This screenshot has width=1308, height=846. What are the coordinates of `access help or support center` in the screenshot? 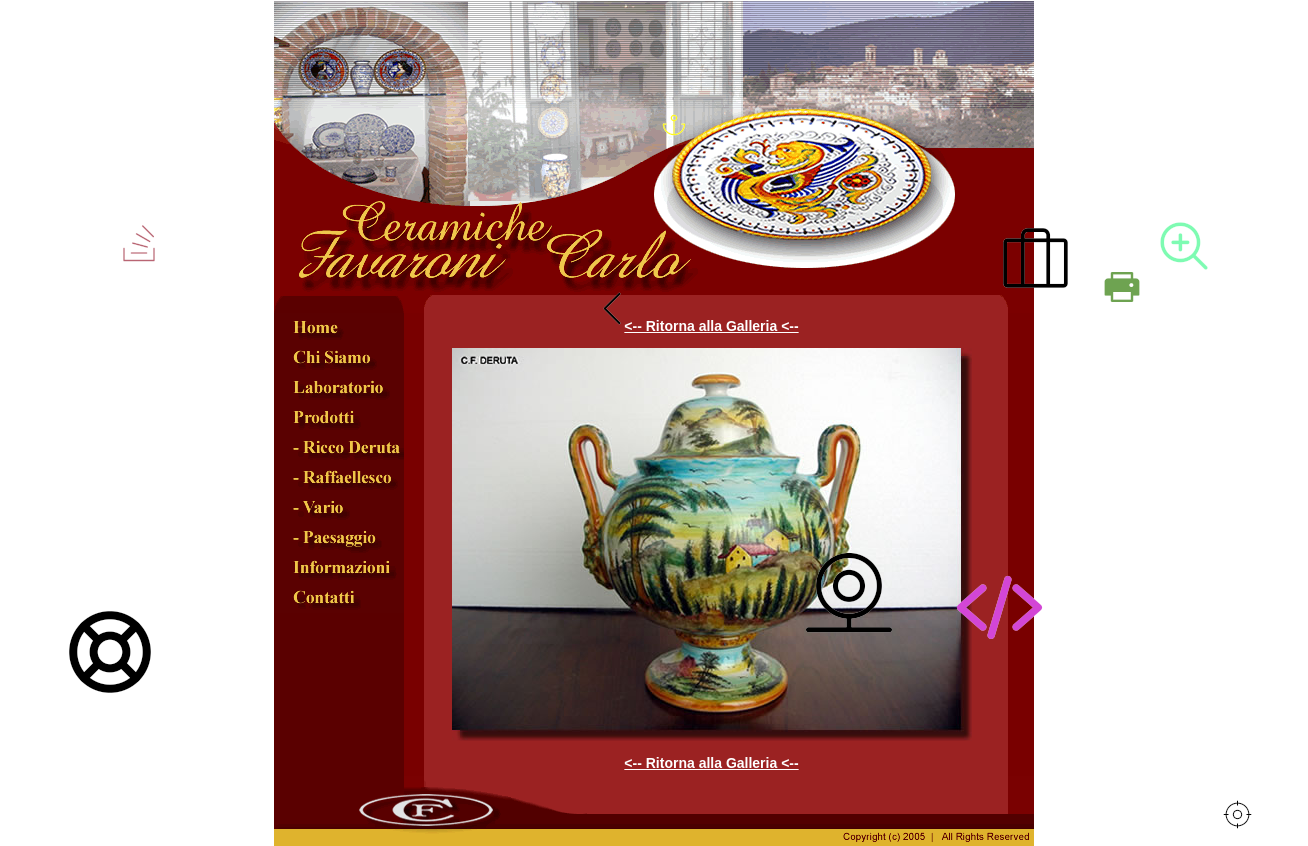 It's located at (110, 652).